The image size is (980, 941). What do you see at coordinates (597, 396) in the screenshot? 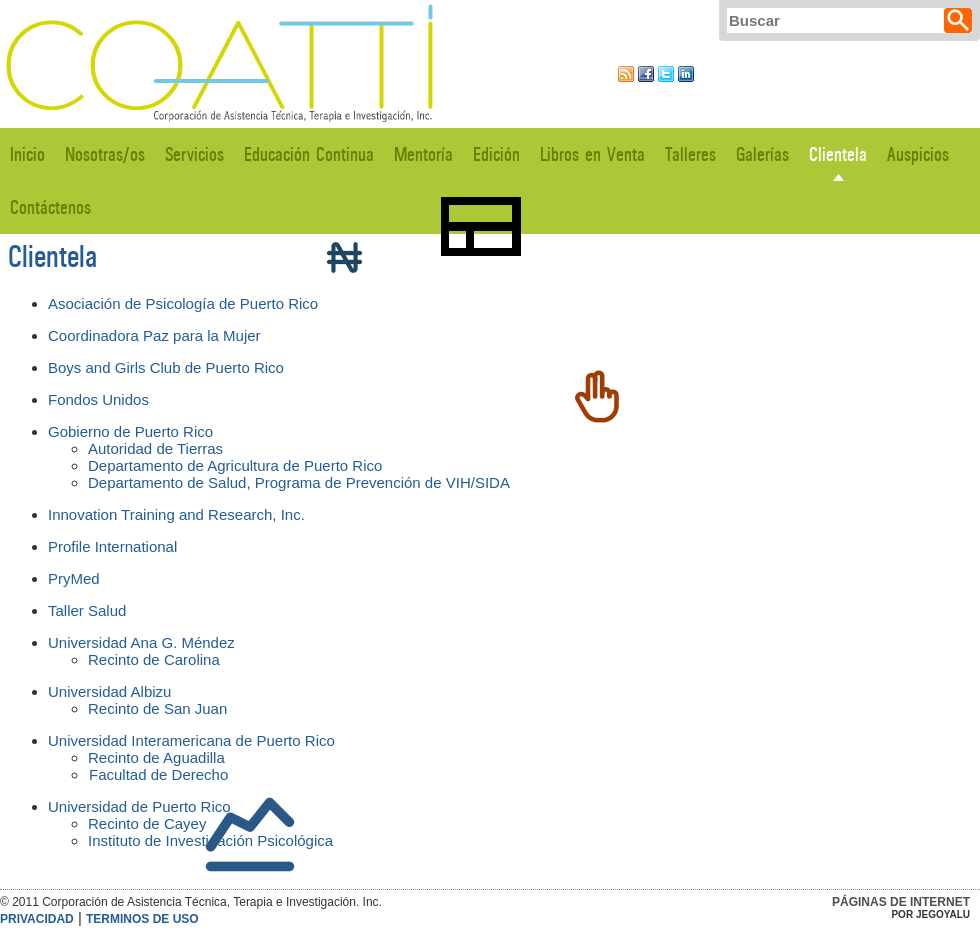
I see `two-finger gesture control` at bounding box center [597, 396].